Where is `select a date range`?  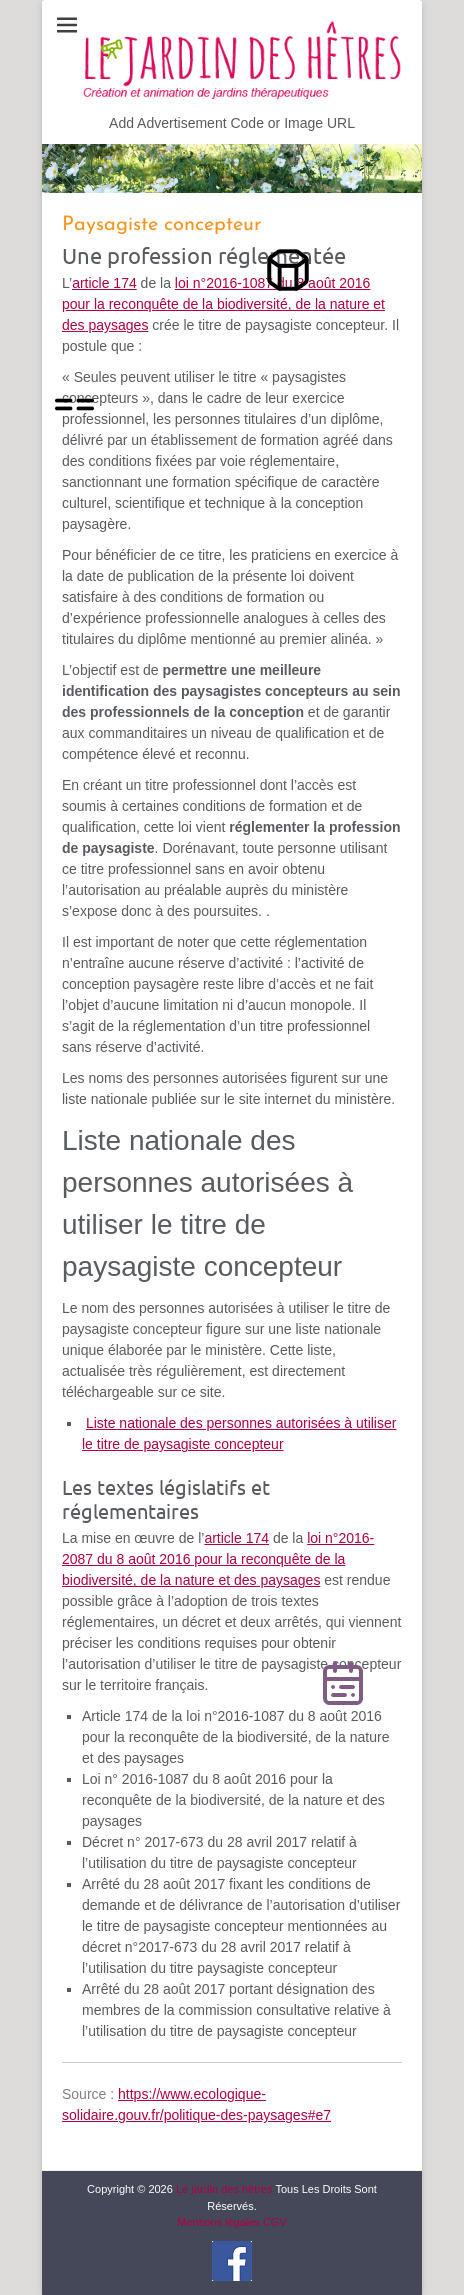 select a date range is located at coordinates (343, 1683).